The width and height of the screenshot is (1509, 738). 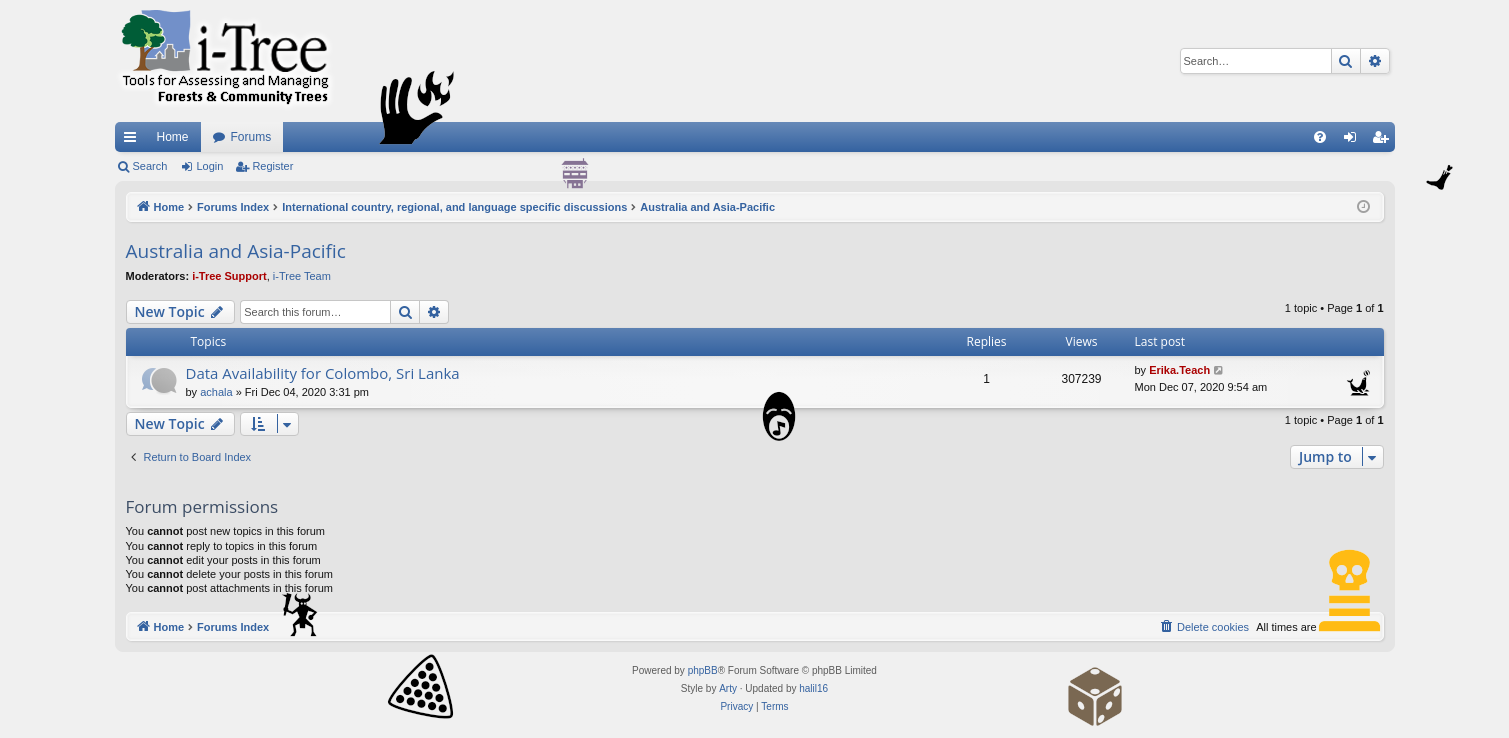 What do you see at coordinates (1095, 697) in the screenshot?
I see `roll the dice or randomize` at bounding box center [1095, 697].